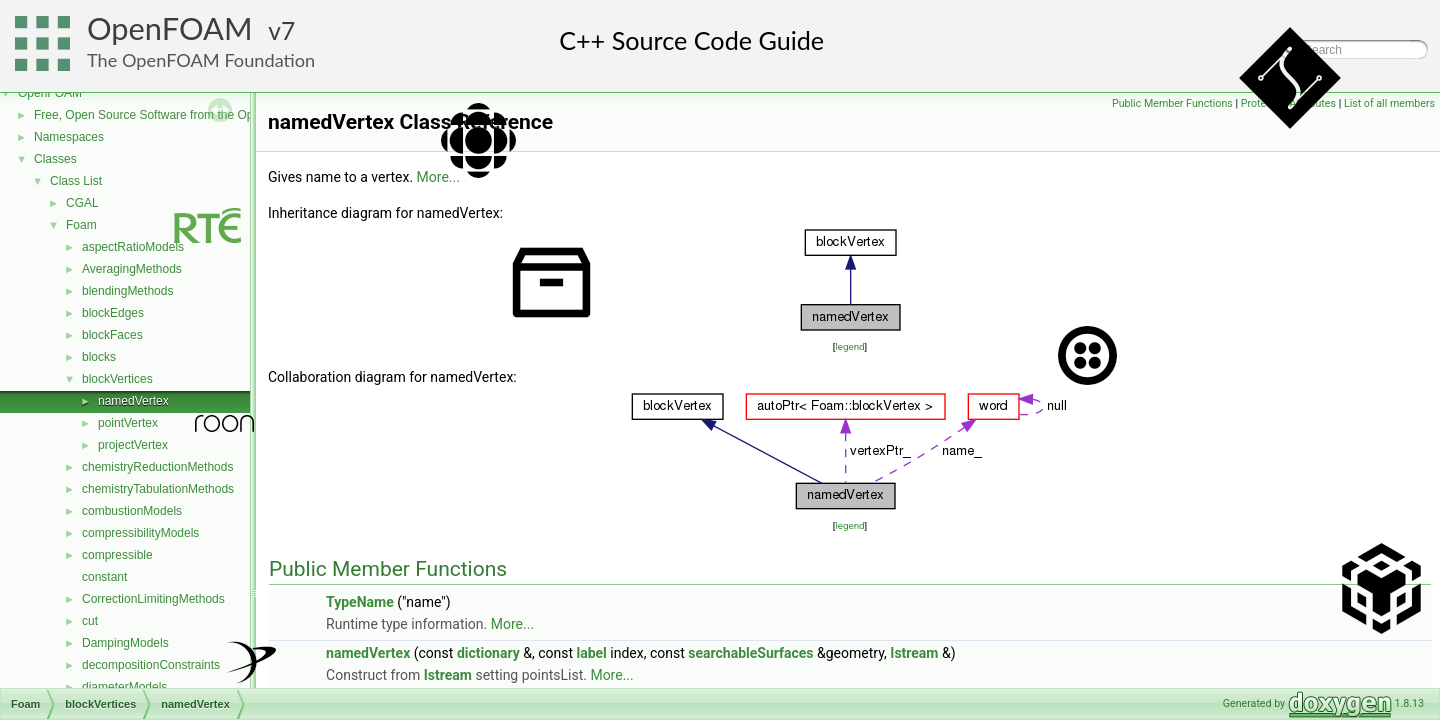 The image size is (1440, 720). I want to click on open the roon music player app, so click(224, 423).